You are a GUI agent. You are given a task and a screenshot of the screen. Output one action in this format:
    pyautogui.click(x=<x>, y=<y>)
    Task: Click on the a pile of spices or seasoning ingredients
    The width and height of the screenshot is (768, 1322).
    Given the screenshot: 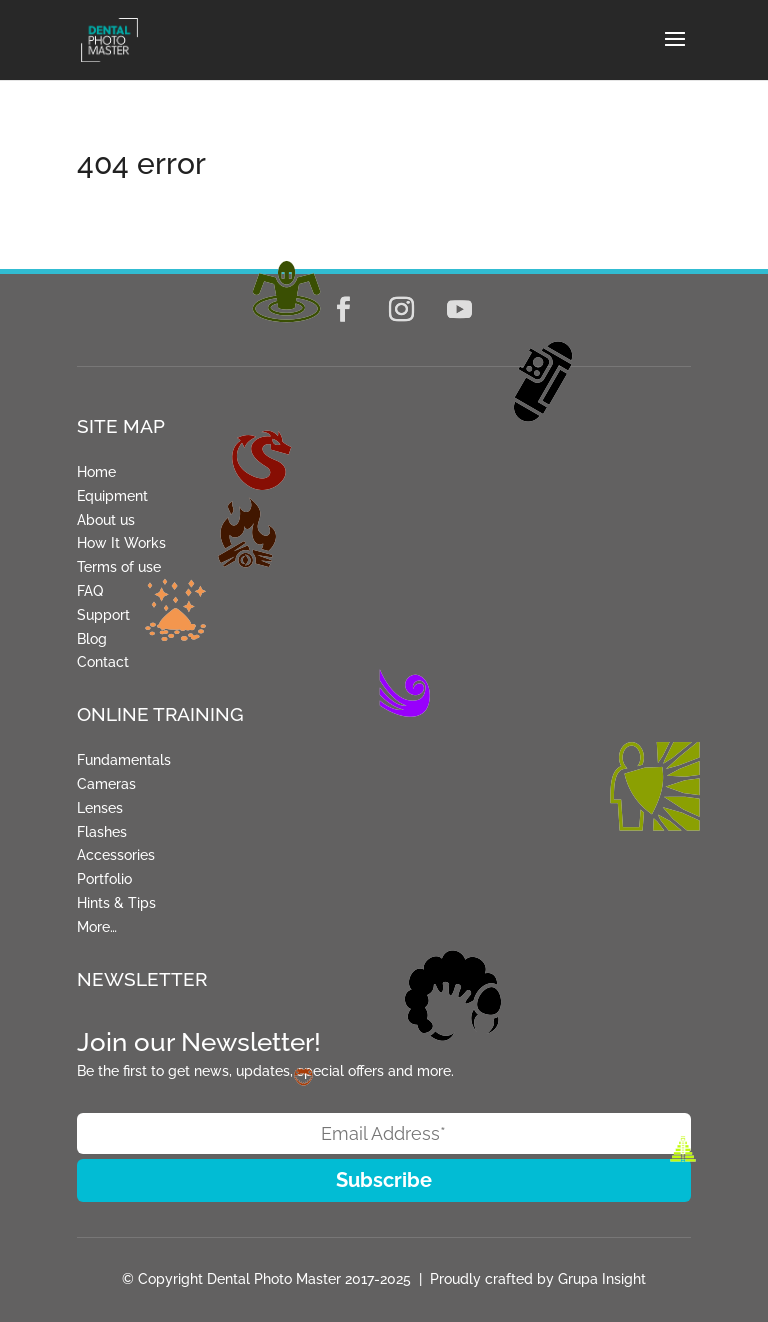 What is the action you would take?
    pyautogui.click(x=176, y=610)
    